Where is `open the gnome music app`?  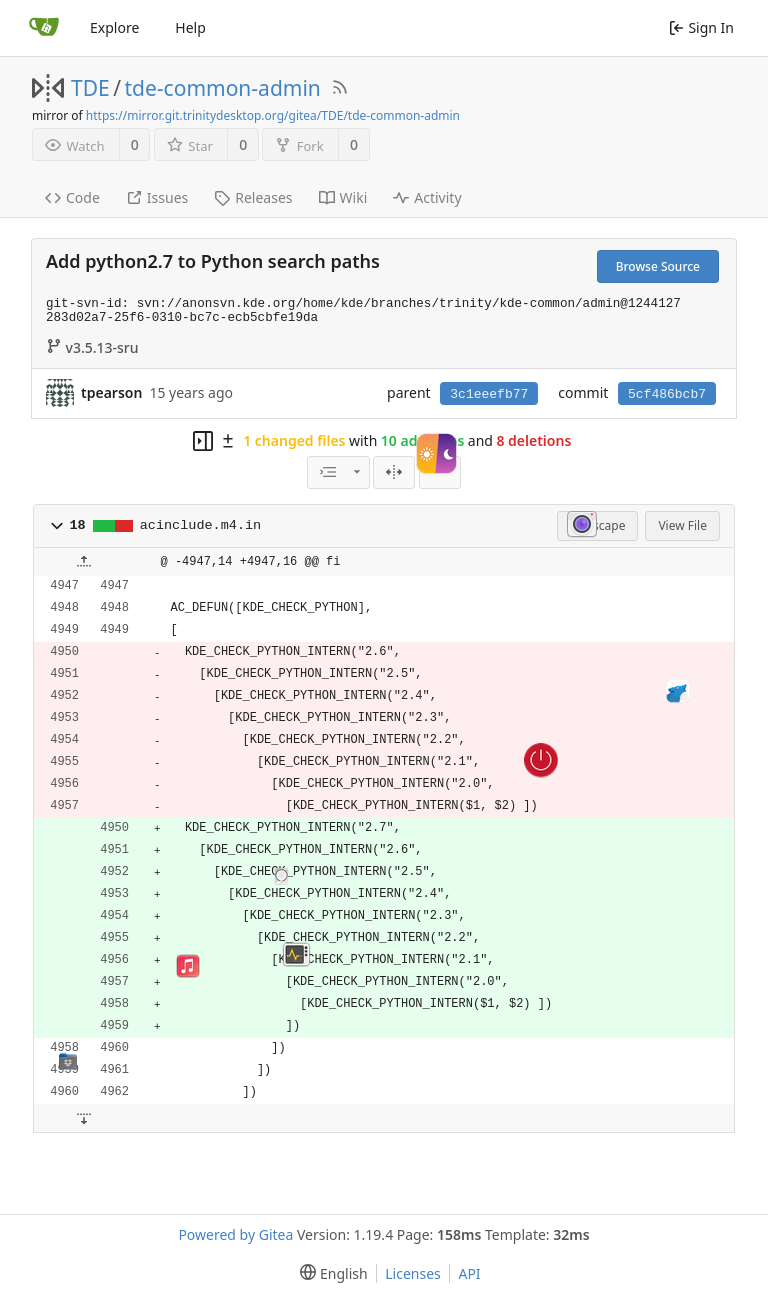
open the gnome music app is located at coordinates (188, 966).